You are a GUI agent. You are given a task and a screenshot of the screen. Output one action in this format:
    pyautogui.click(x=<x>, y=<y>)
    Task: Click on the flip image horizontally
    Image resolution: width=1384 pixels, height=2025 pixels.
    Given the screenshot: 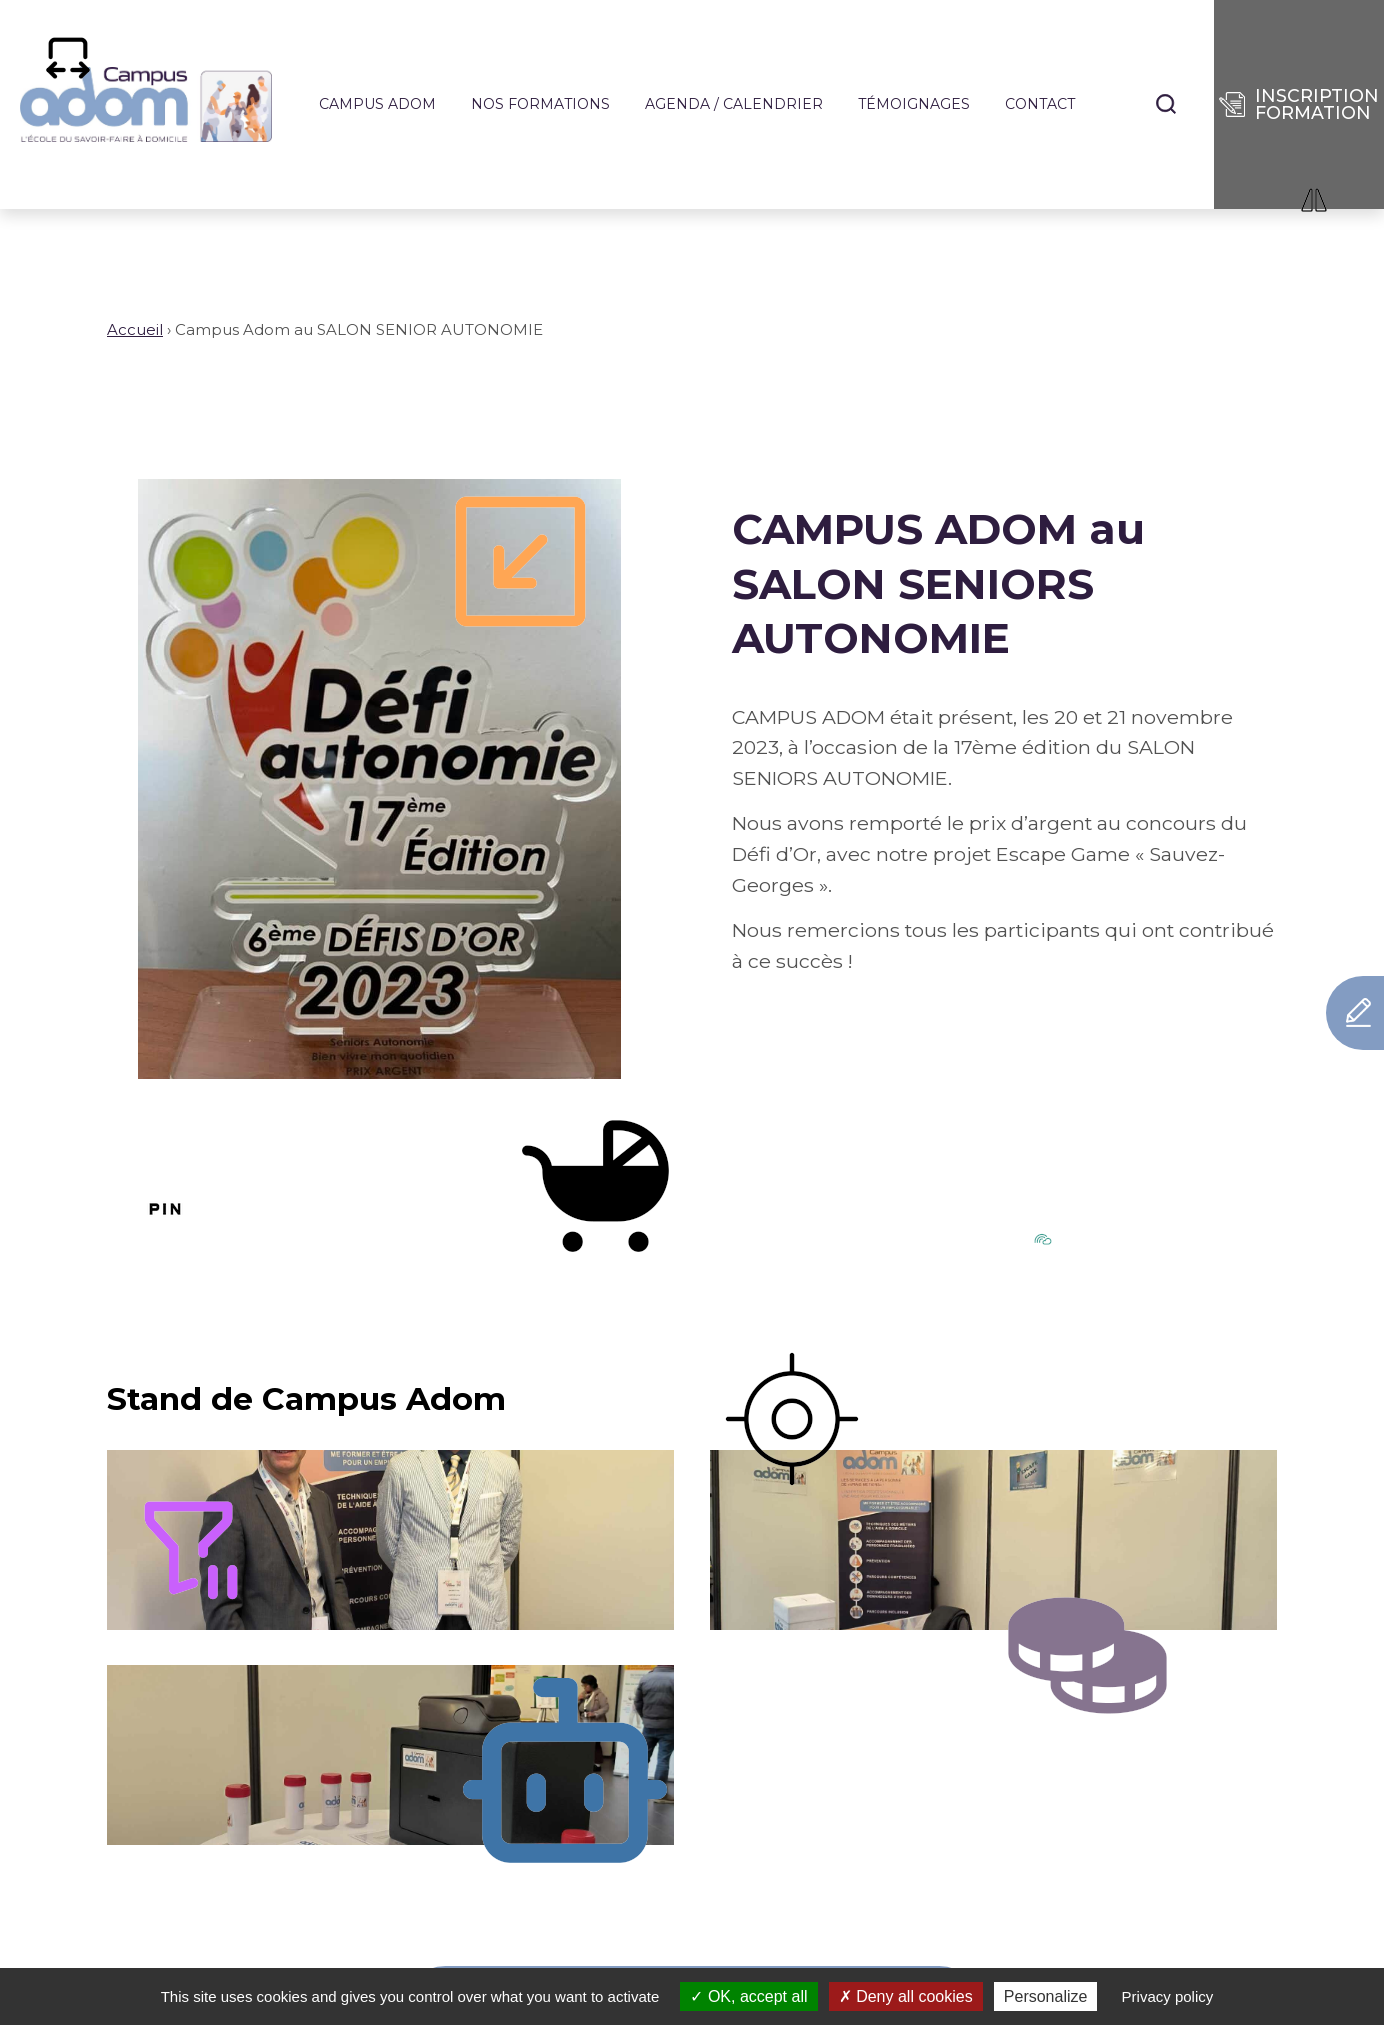 What is the action you would take?
    pyautogui.click(x=1314, y=201)
    